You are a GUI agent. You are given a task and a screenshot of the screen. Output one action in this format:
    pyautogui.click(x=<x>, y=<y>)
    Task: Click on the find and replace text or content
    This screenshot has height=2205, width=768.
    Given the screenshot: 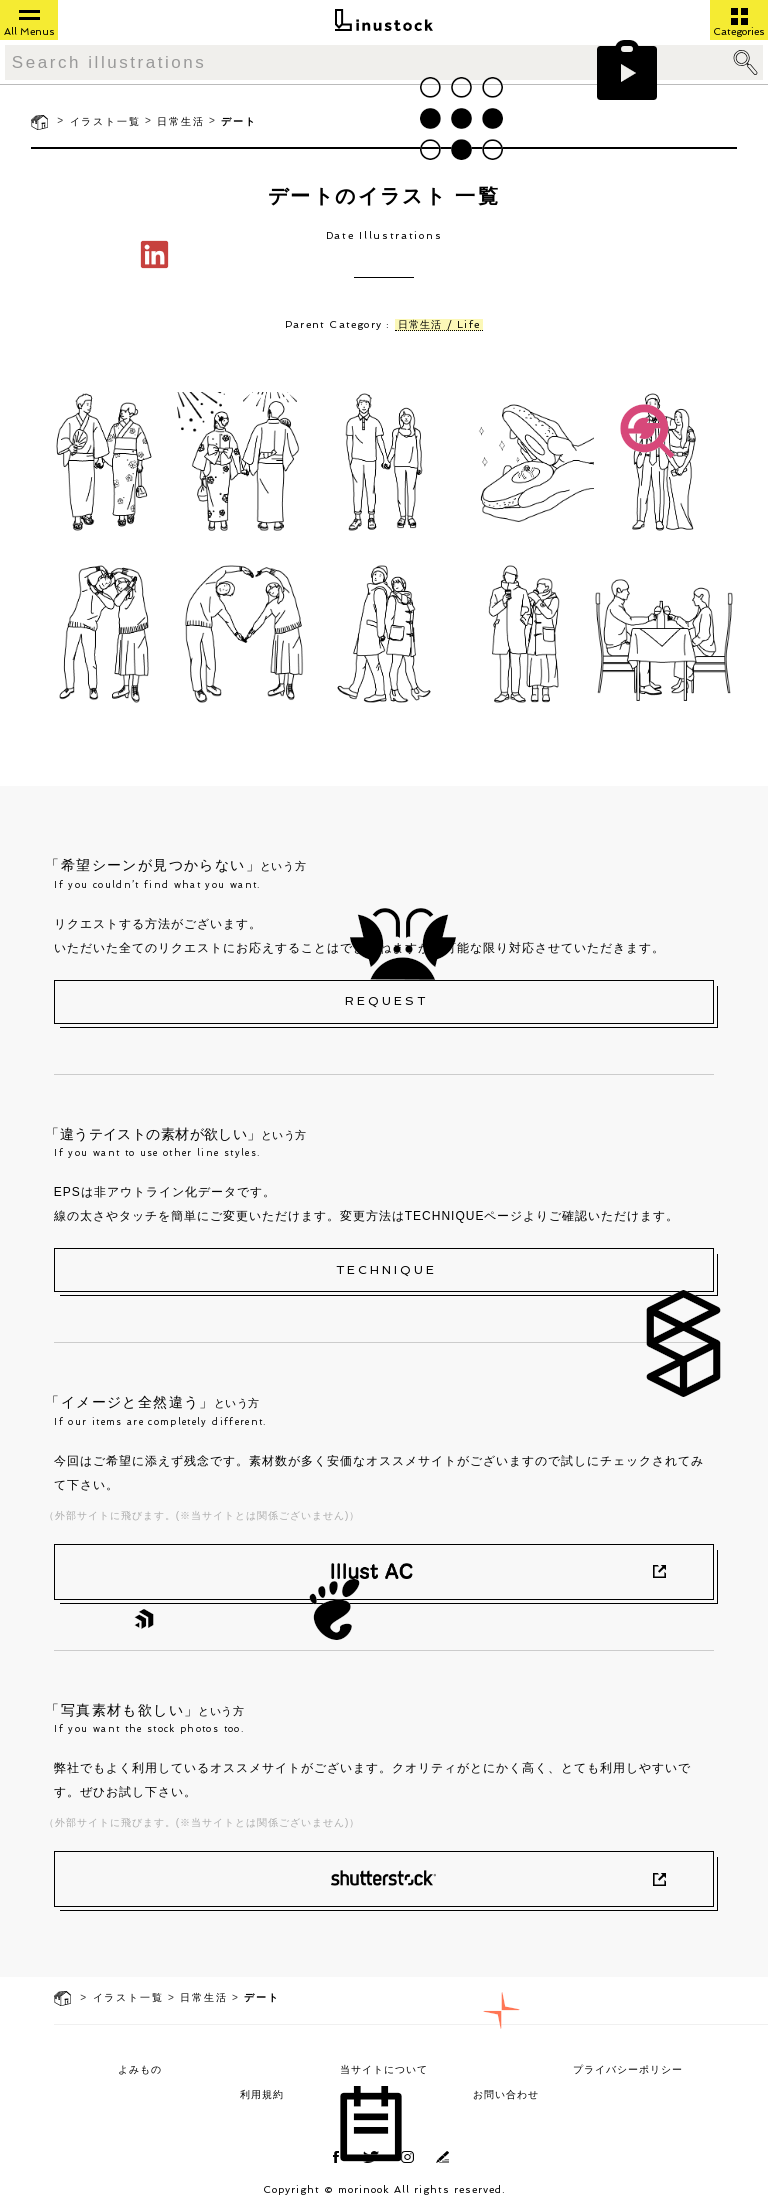 What is the action you would take?
    pyautogui.click(x=647, y=431)
    